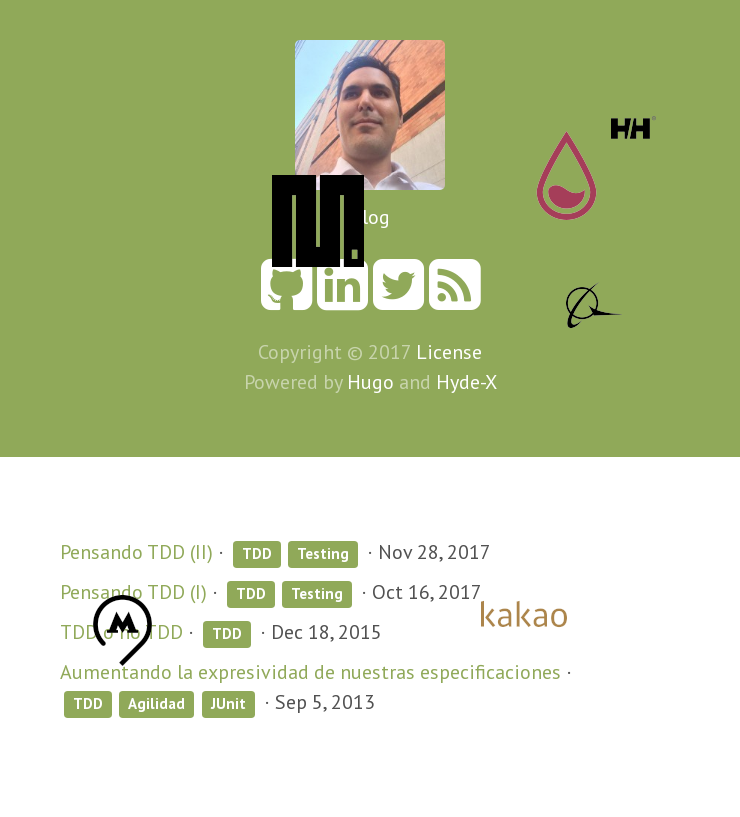 Image resolution: width=740 pixels, height=817 pixels. I want to click on visit the Helly Hansen website, so click(633, 127).